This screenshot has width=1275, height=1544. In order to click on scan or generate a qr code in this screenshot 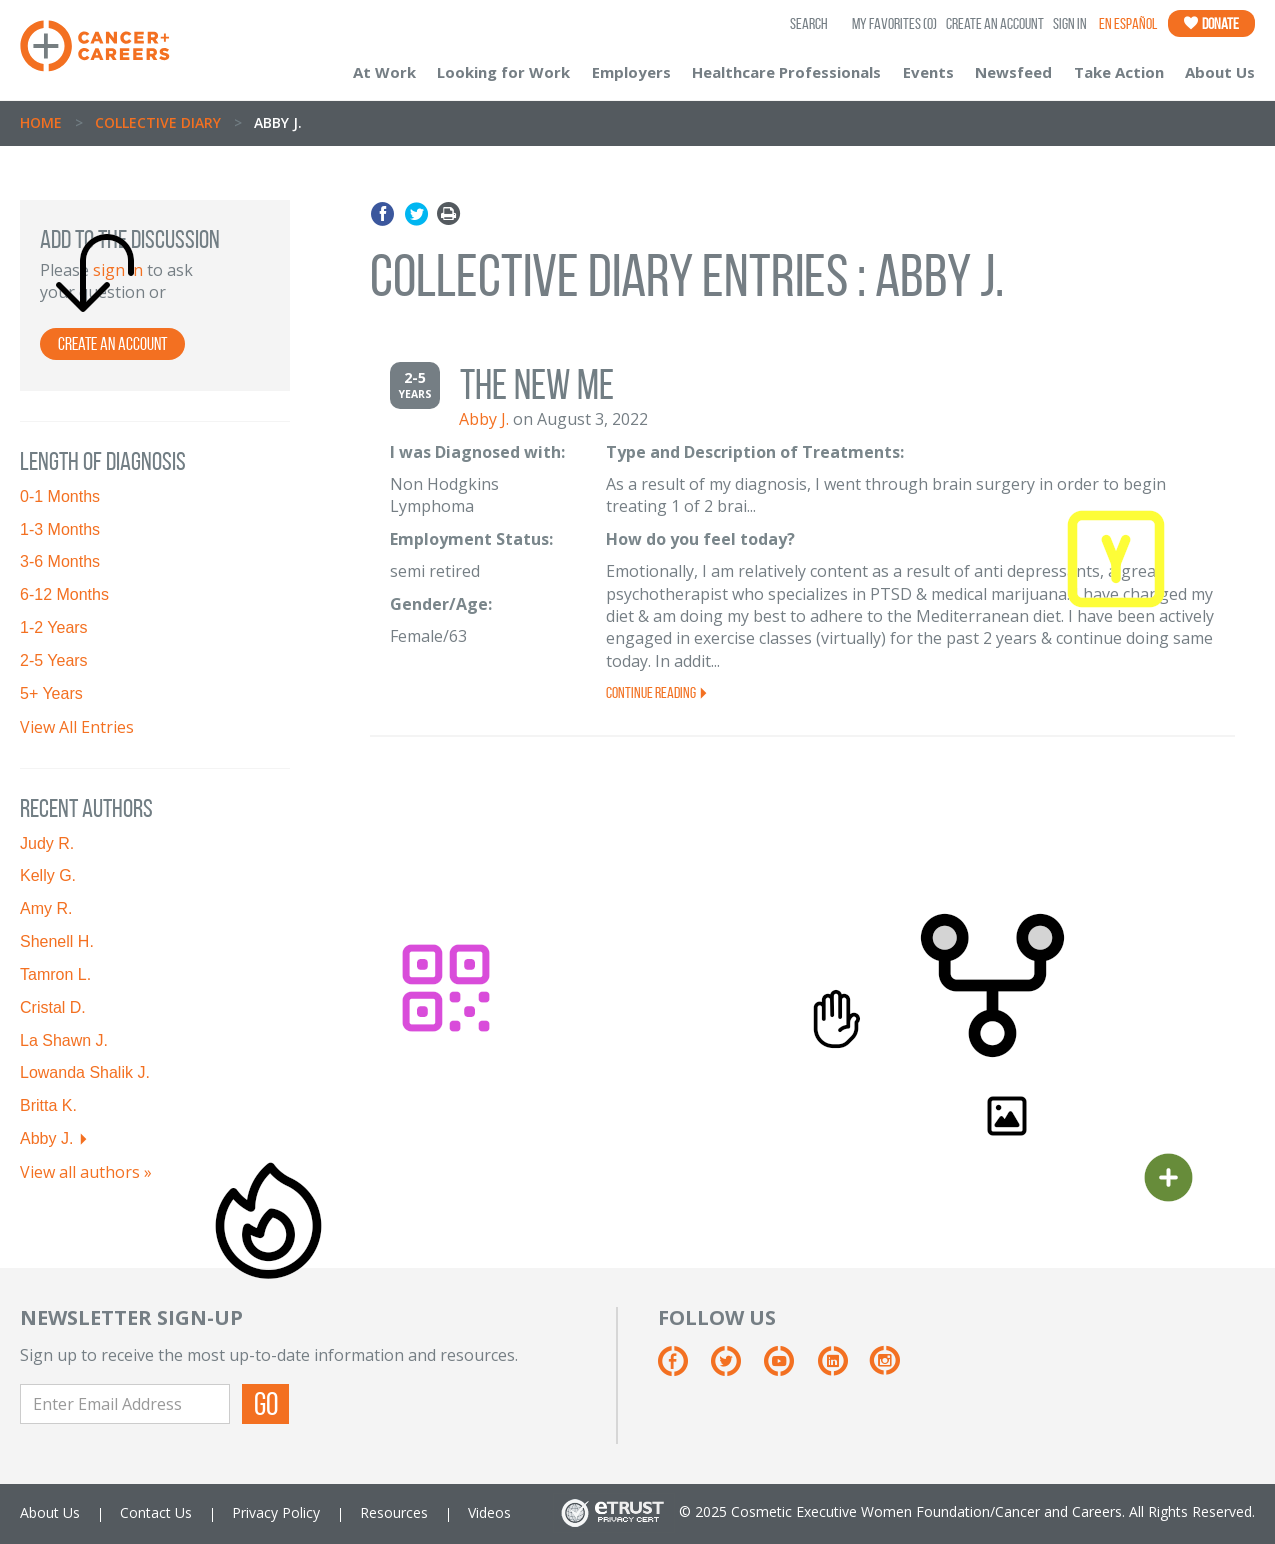, I will do `click(446, 988)`.